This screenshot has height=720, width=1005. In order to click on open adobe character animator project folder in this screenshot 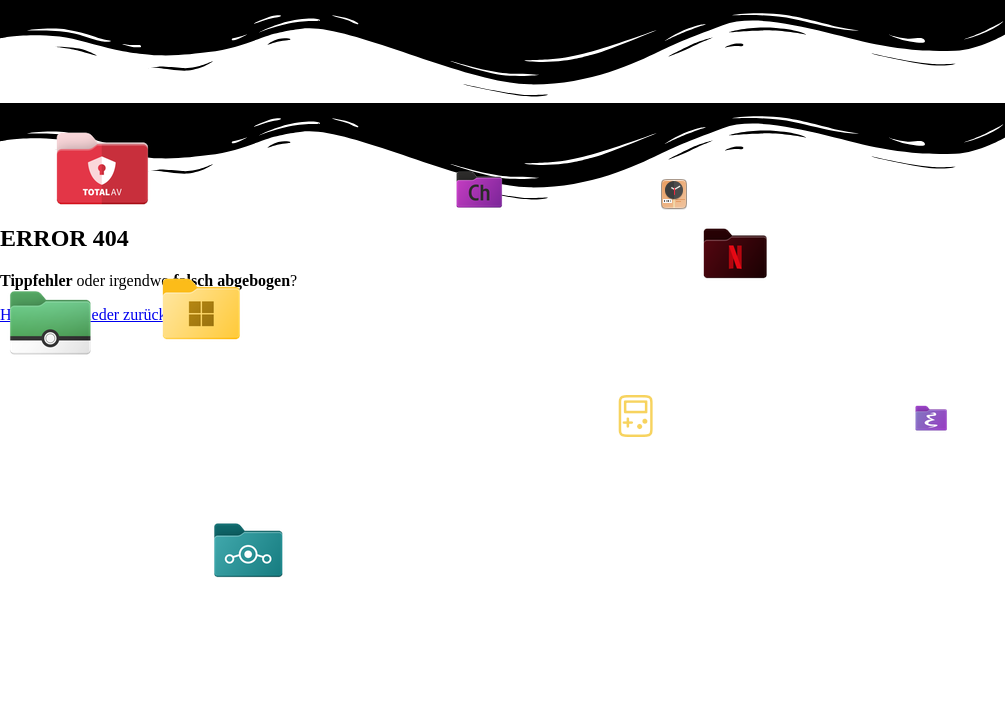, I will do `click(479, 191)`.